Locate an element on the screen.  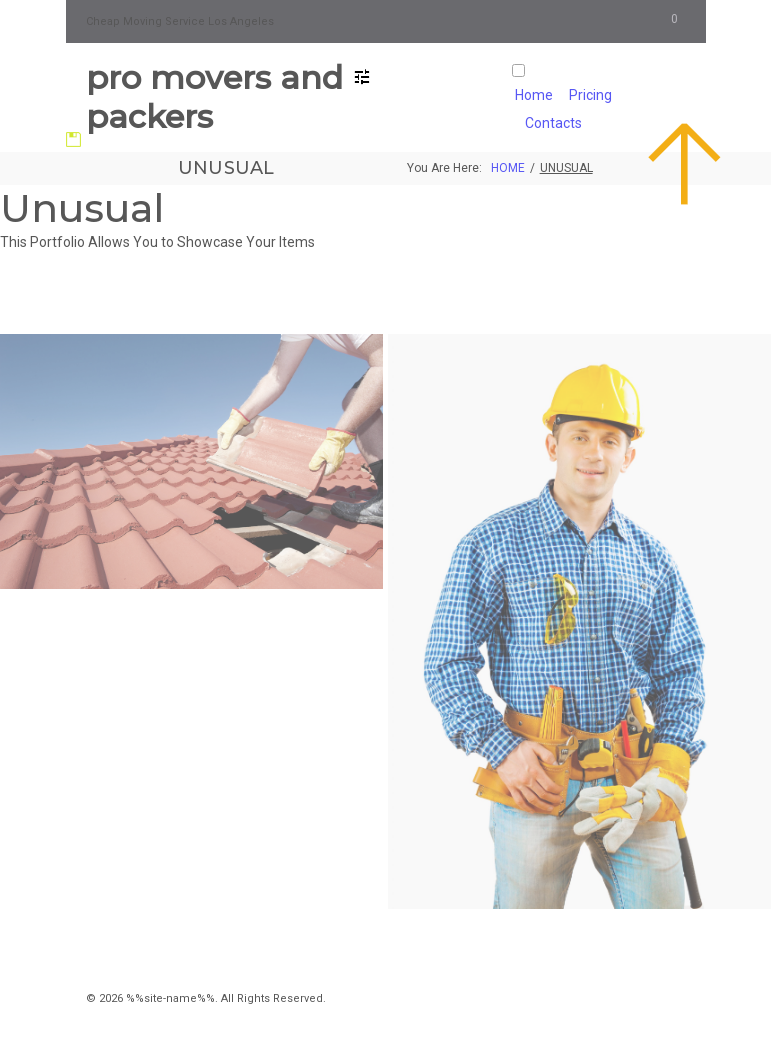
move item up in a list is located at coordinates (681, 164).